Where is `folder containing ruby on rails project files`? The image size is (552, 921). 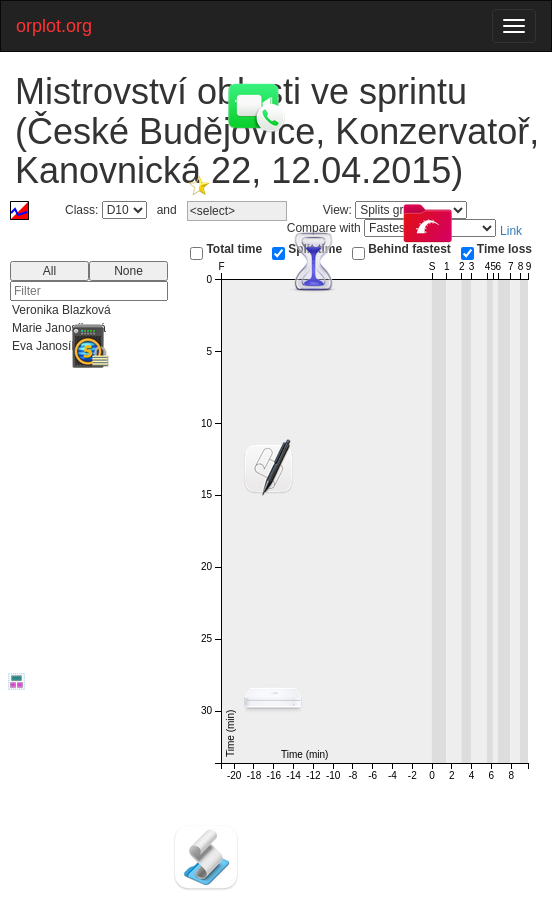 folder containing ruby on rails project files is located at coordinates (427, 224).